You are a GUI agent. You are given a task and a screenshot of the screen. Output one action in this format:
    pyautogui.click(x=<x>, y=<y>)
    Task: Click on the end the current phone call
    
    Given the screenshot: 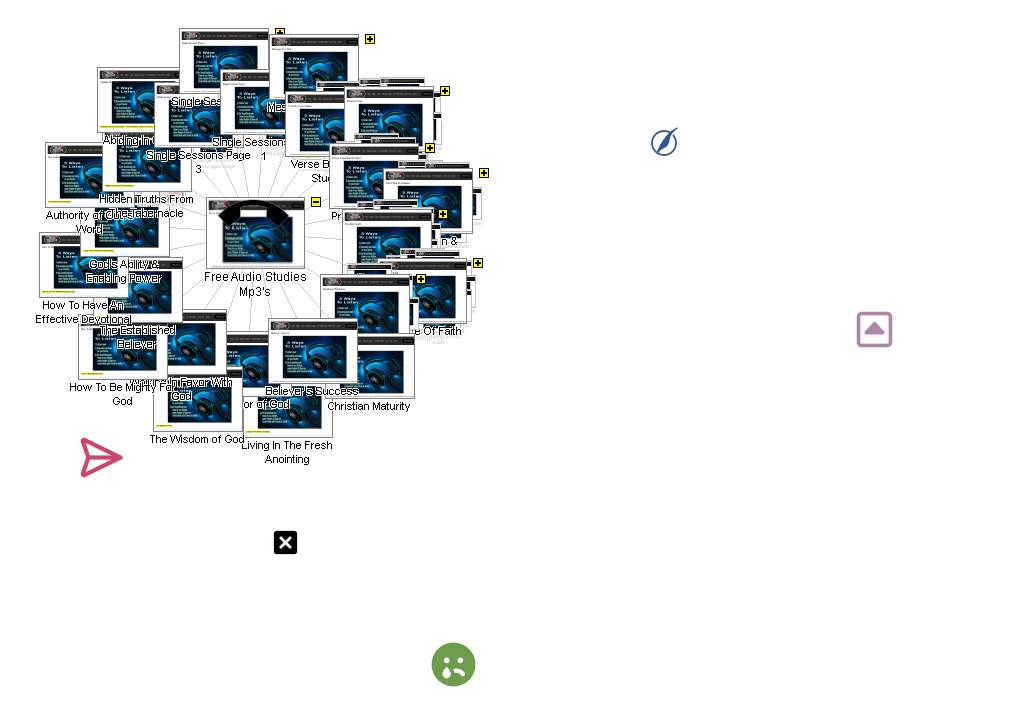 What is the action you would take?
    pyautogui.click(x=253, y=214)
    